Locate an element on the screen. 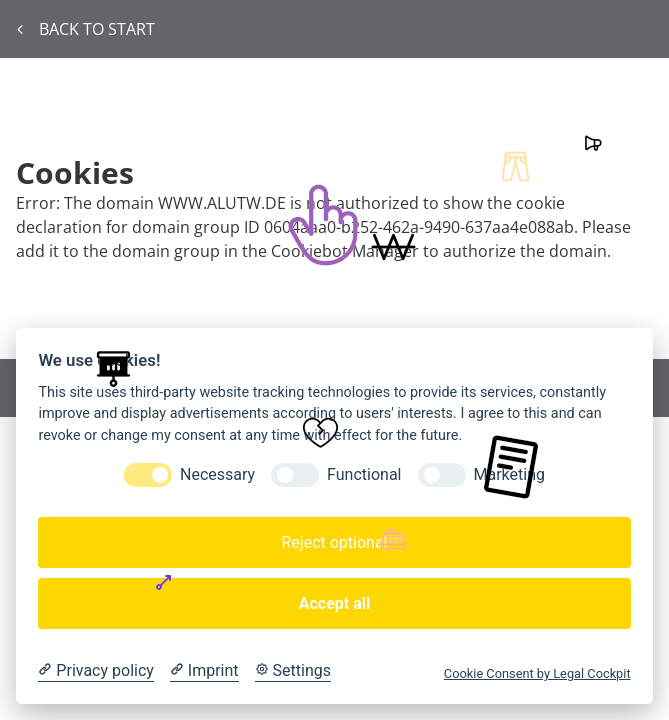  tap to select or interact with an element is located at coordinates (323, 225).